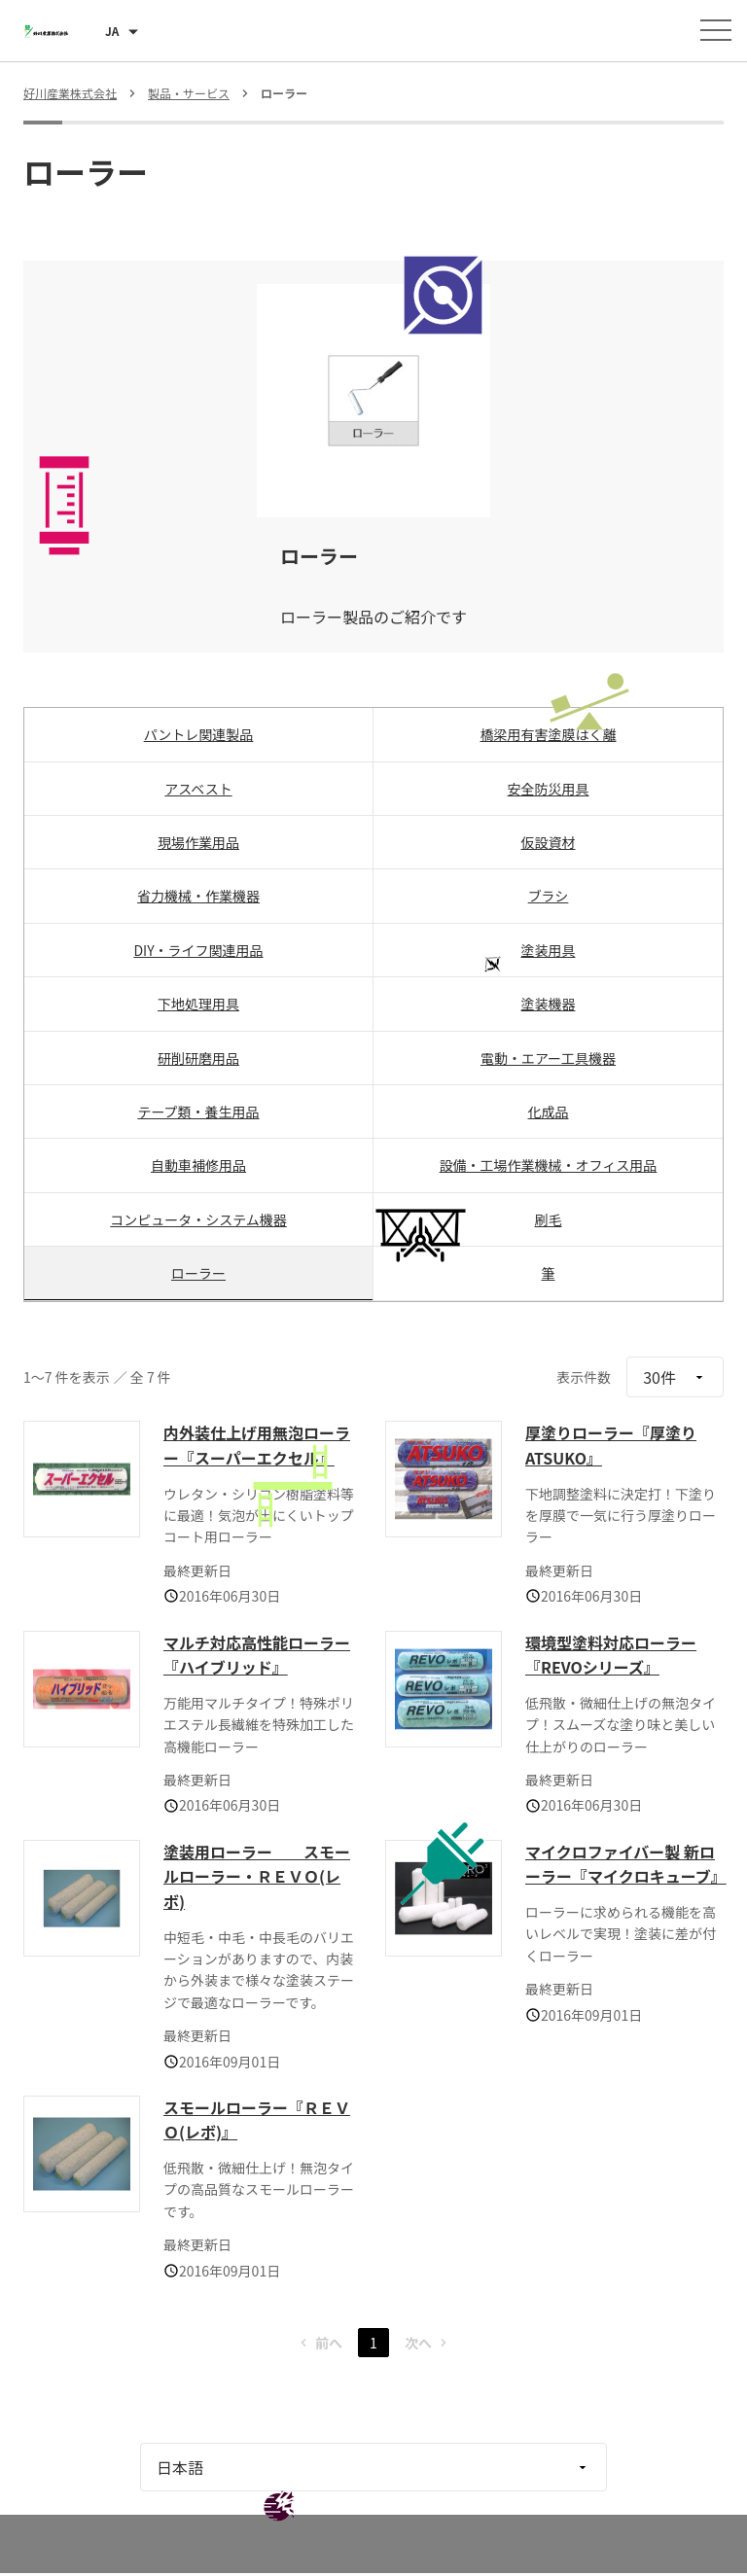  What do you see at coordinates (589, 689) in the screenshot?
I see `indicates an unbalanced or unequal state` at bounding box center [589, 689].